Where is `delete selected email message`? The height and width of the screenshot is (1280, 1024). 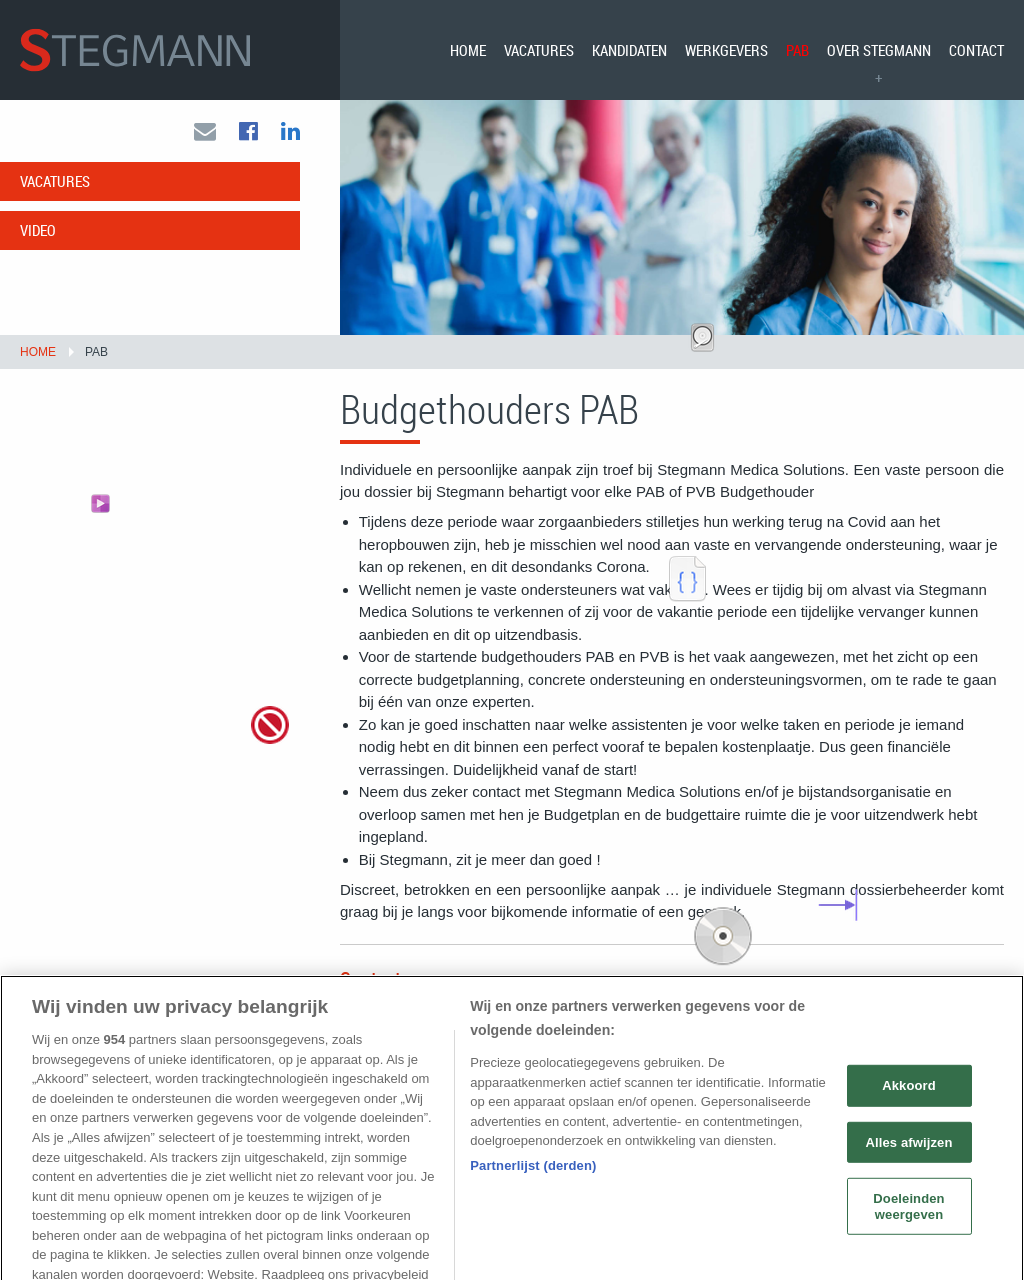
delete selected email message is located at coordinates (270, 725).